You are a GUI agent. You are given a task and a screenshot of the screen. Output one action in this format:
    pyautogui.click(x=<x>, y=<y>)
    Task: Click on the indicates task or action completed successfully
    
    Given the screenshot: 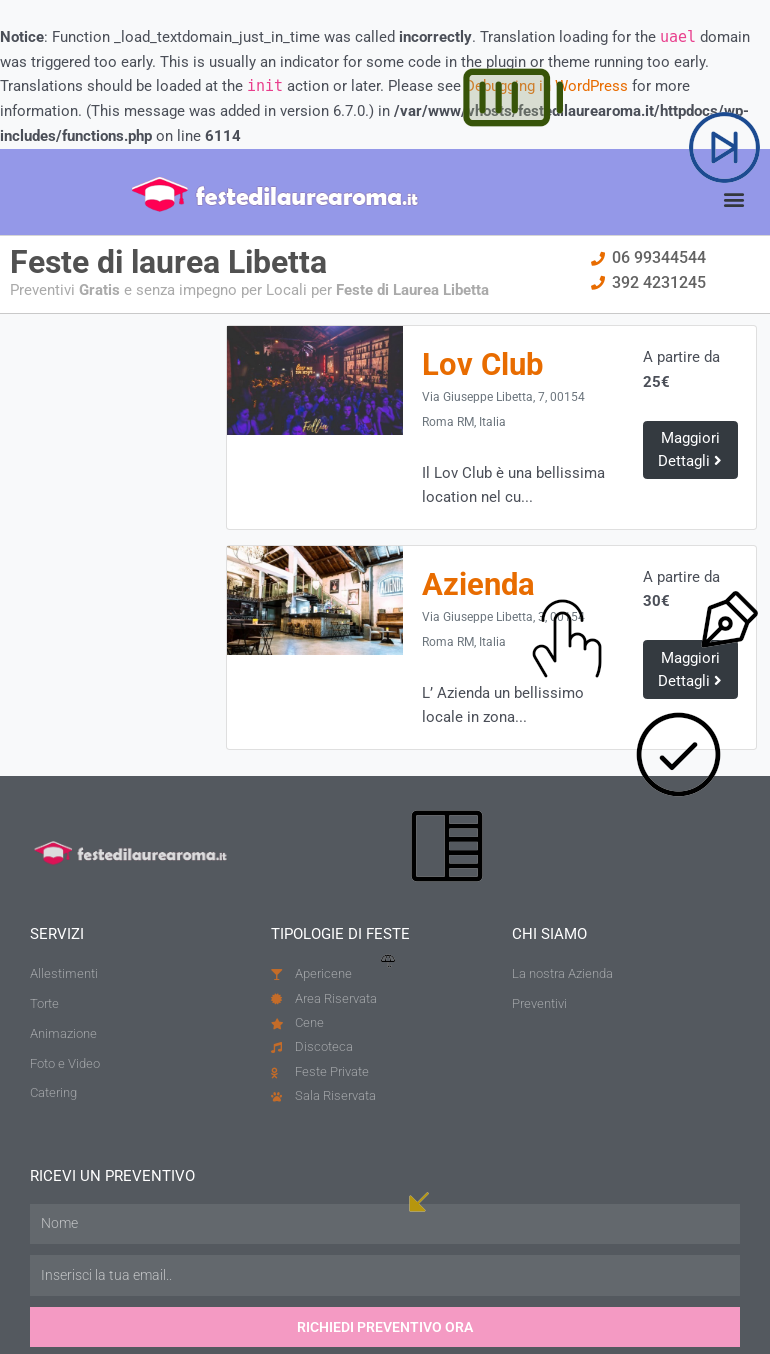 What is the action you would take?
    pyautogui.click(x=678, y=754)
    